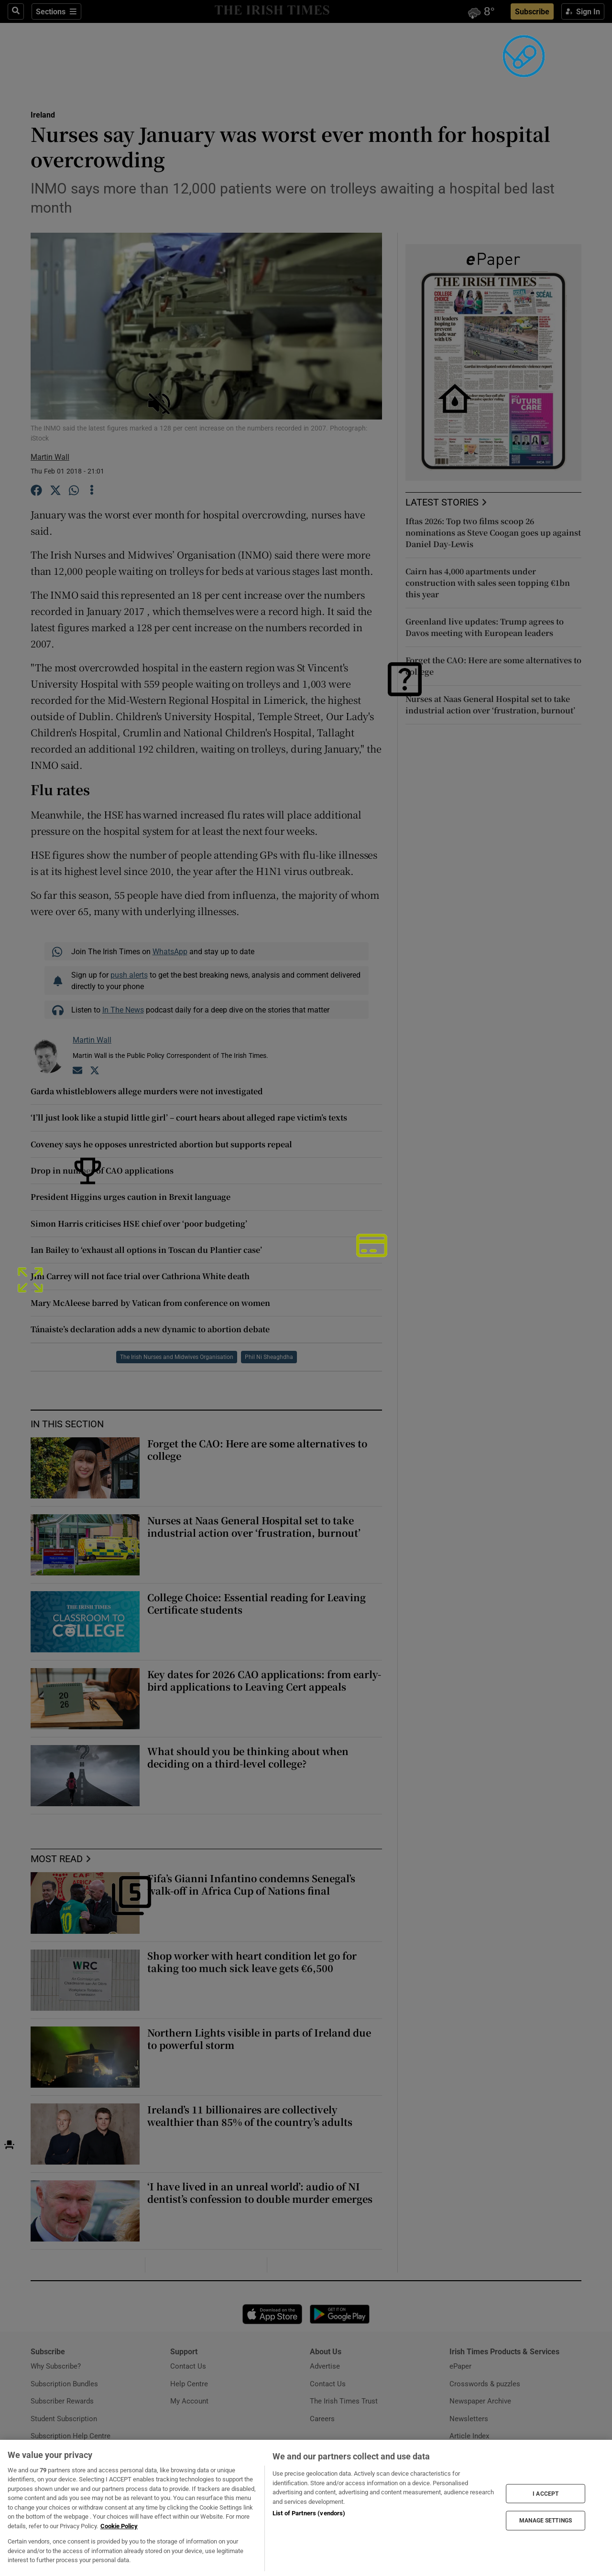 Image resolution: width=612 pixels, height=2576 pixels. I want to click on access help center or support resources, so click(404, 679).